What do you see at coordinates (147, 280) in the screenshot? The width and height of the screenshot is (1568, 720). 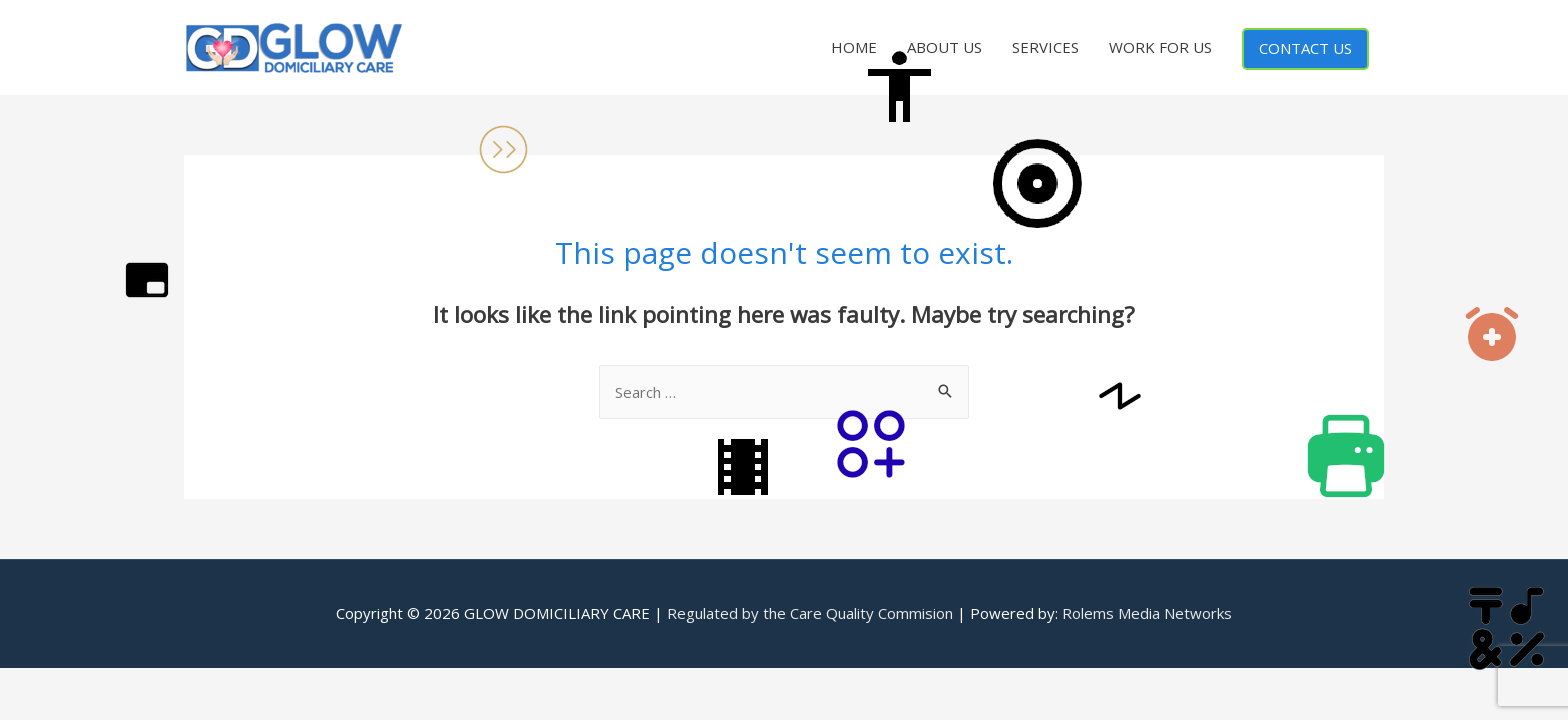 I see `add a watermark or branding overlay to content` at bounding box center [147, 280].